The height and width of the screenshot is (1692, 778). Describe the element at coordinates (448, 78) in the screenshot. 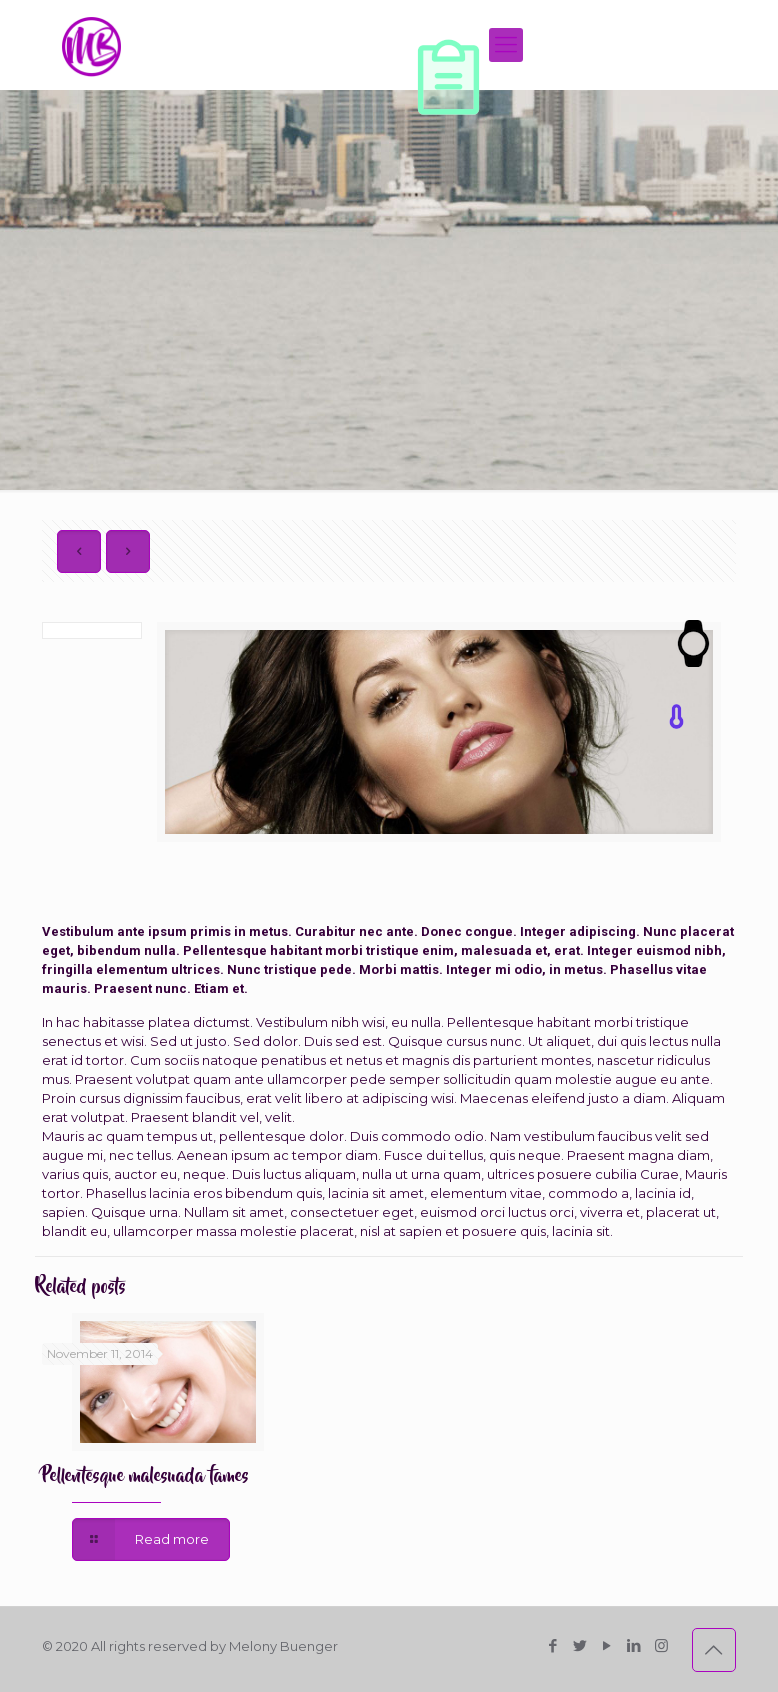

I see `view clipboard contents` at that location.